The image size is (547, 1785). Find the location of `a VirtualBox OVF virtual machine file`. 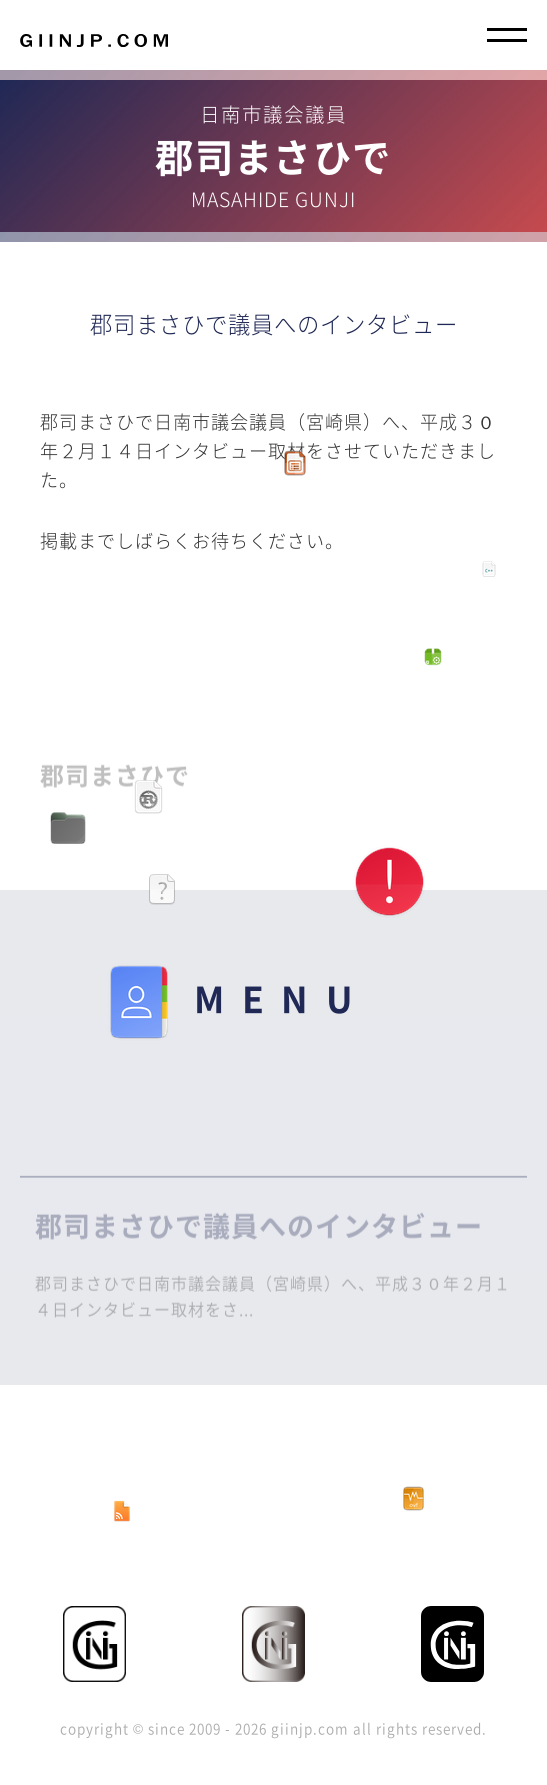

a VirtualBox OVF virtual machine file is located at coordinates (413, 1498).